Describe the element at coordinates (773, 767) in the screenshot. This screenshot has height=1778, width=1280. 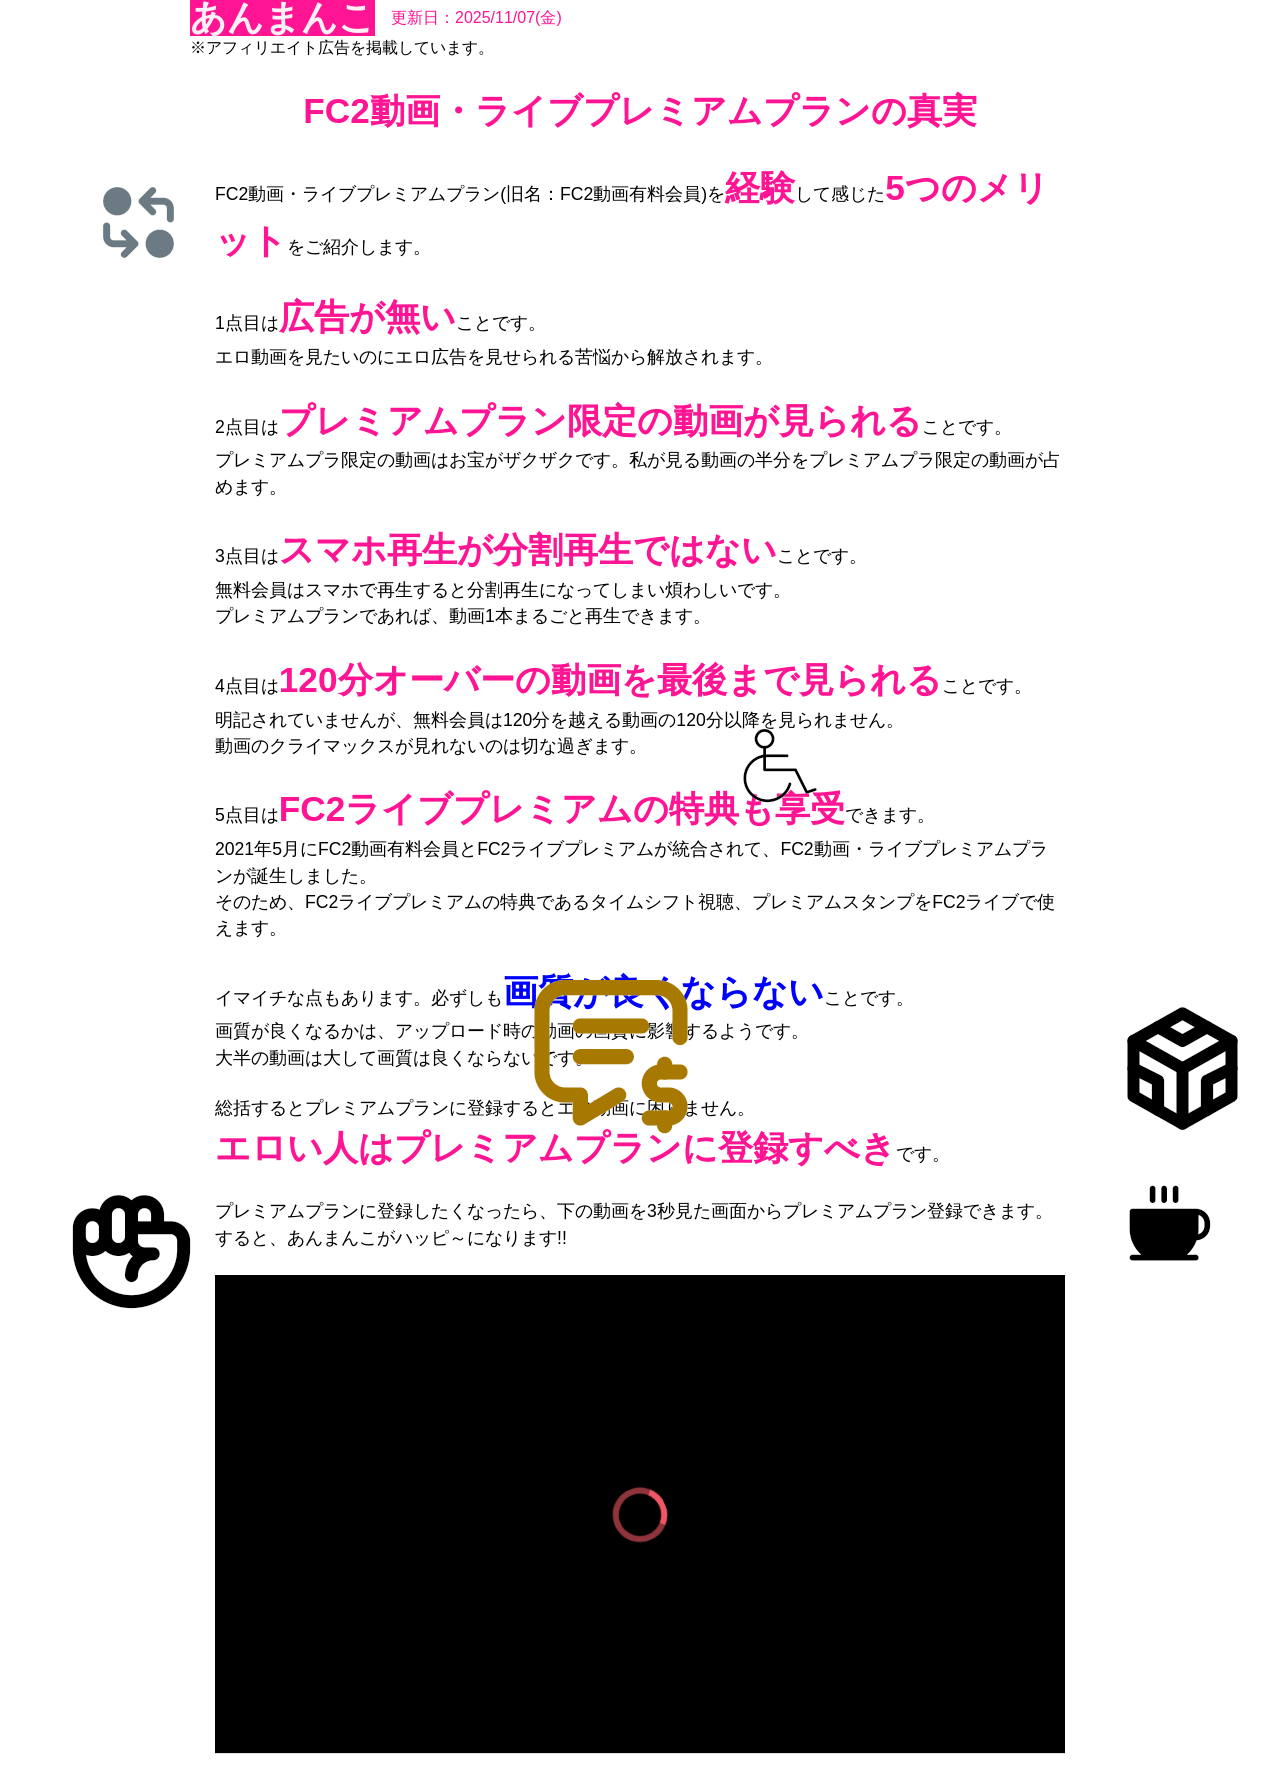
I see `indicates wheelchair accessible facilities` at that location.